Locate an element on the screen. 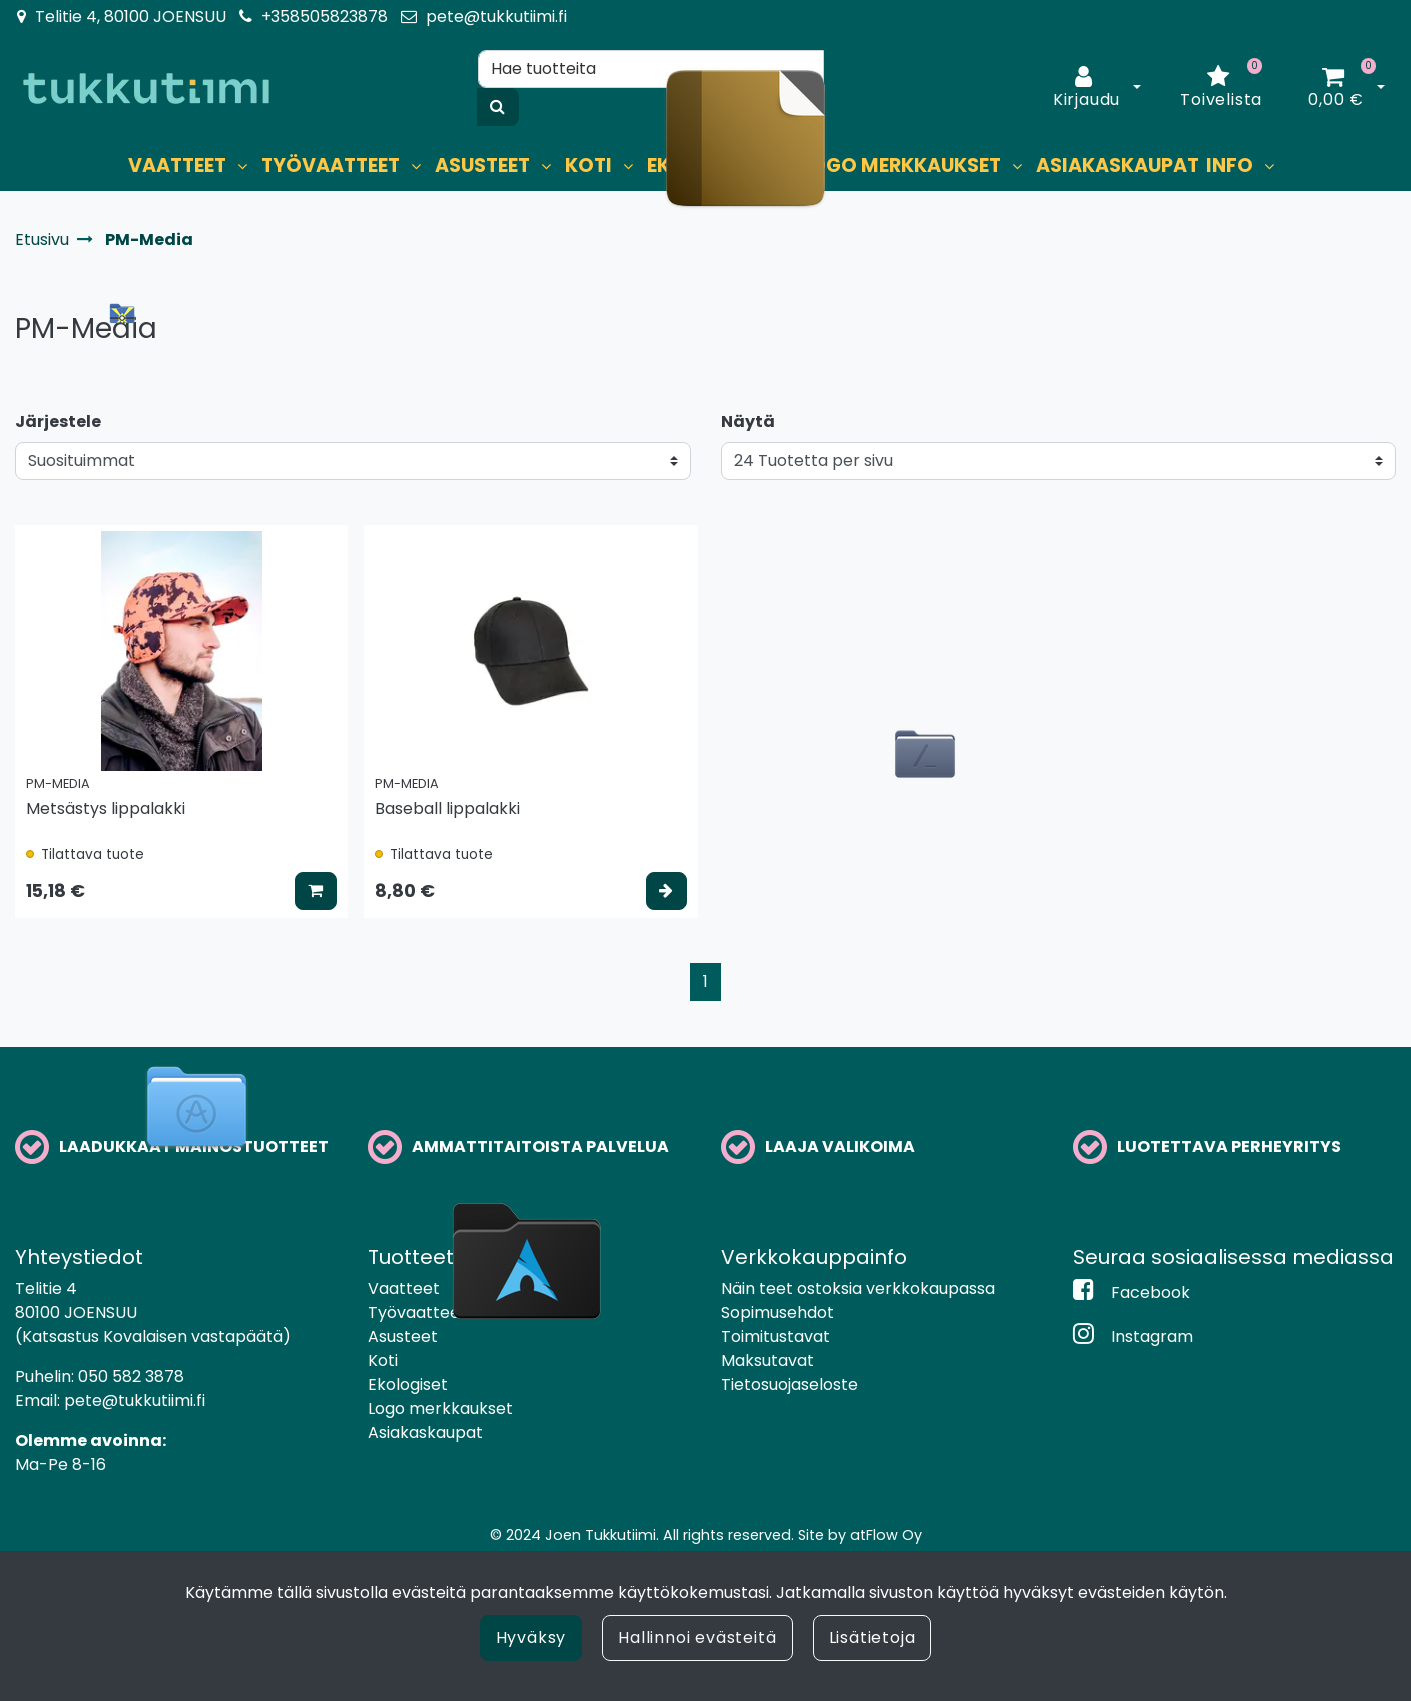  change desktop wallpaper settings is located at coordinates (745, 132).